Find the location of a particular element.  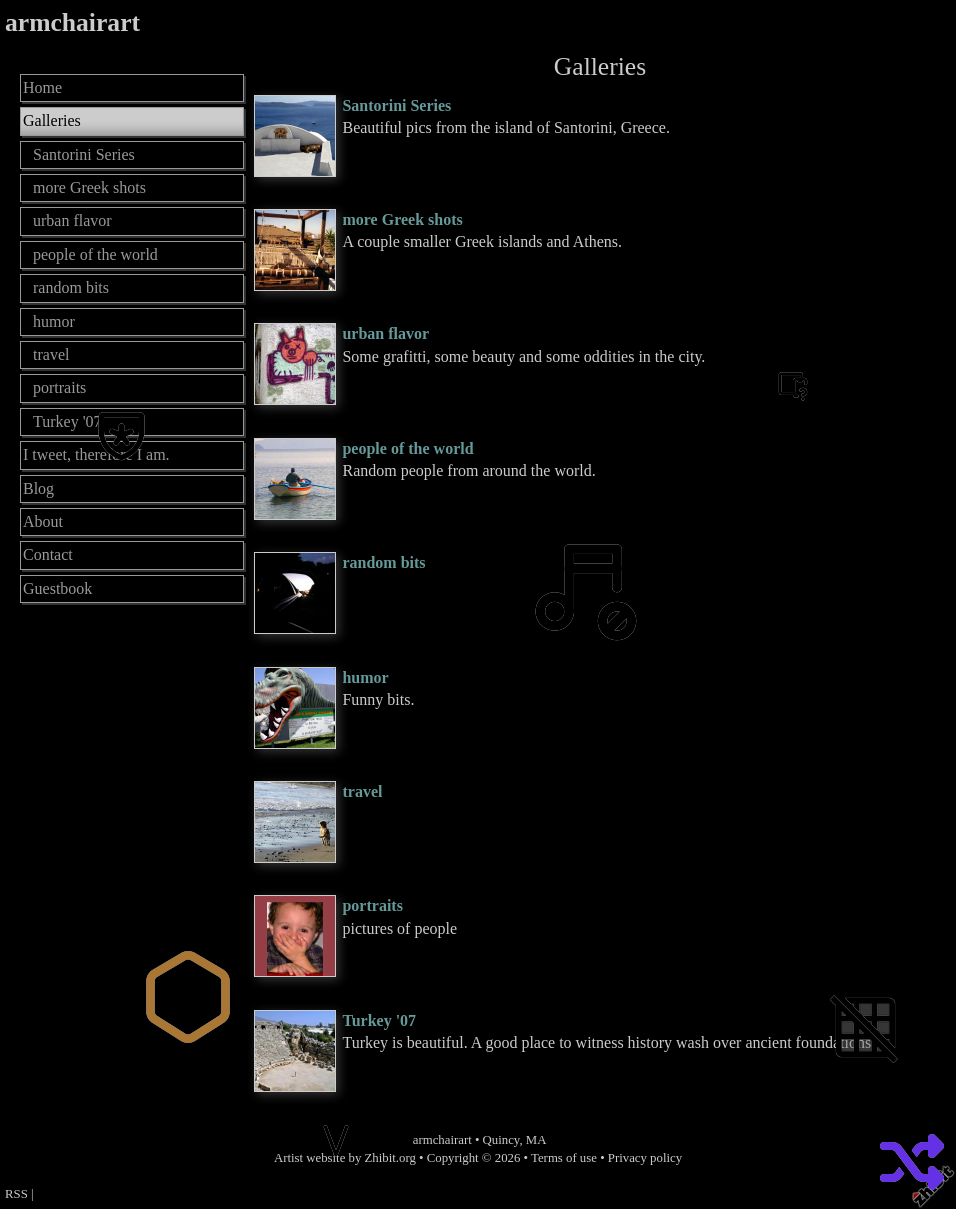

disable grid view is located at coordinates (865, 1027).